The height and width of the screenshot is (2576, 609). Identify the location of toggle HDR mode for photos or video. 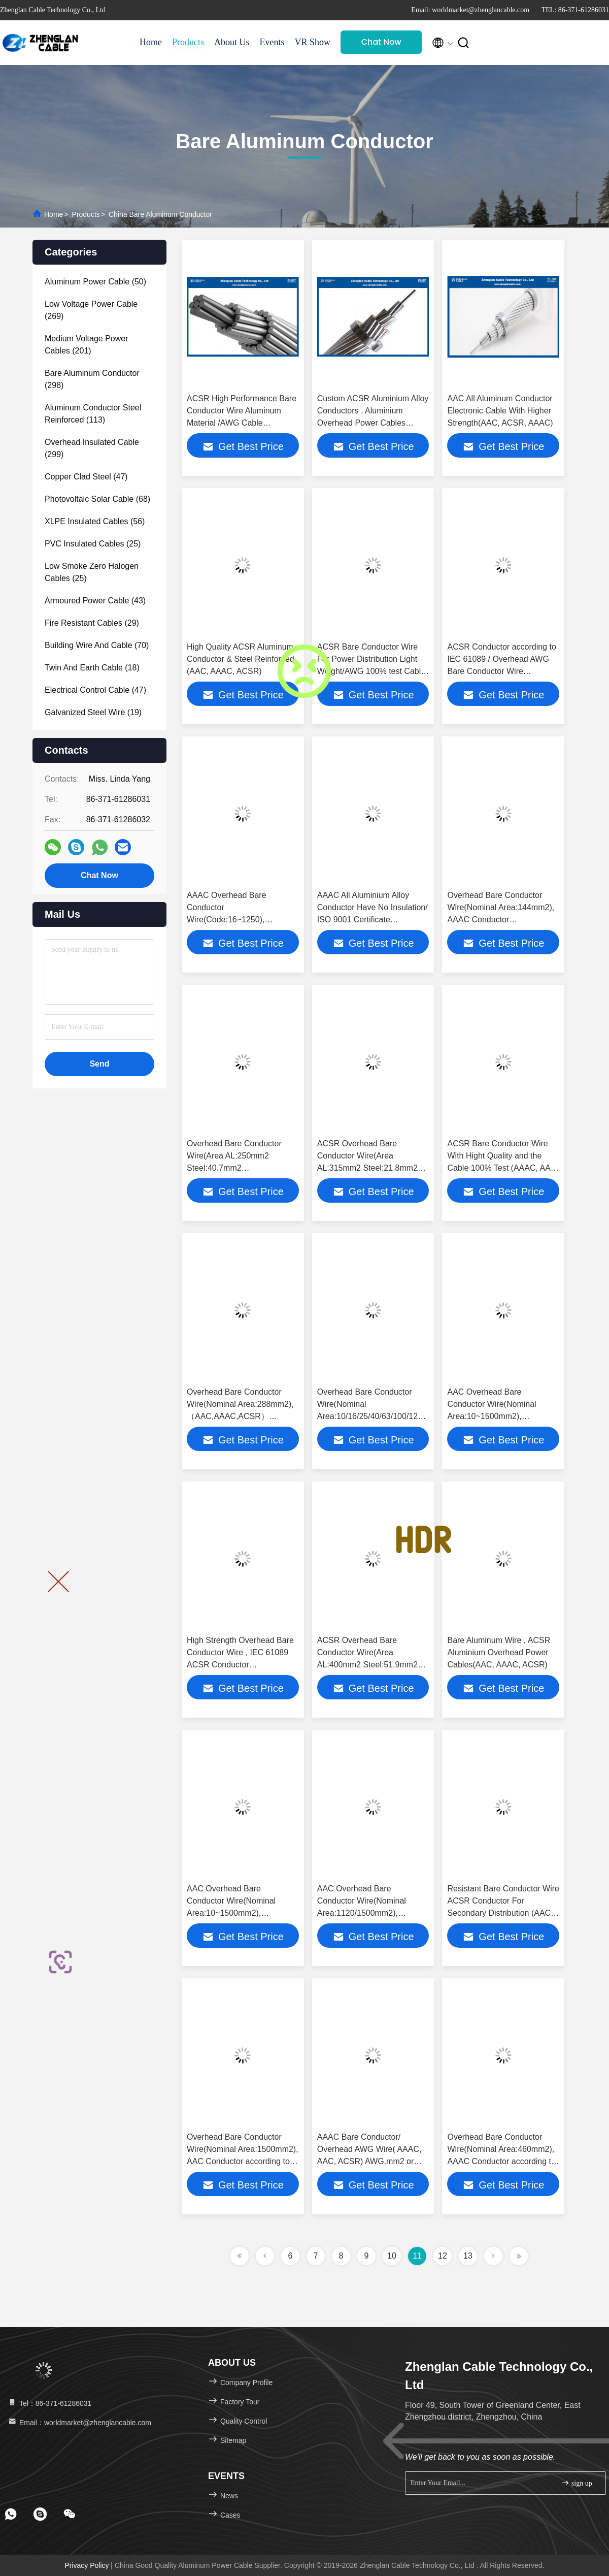
(424, 1539).